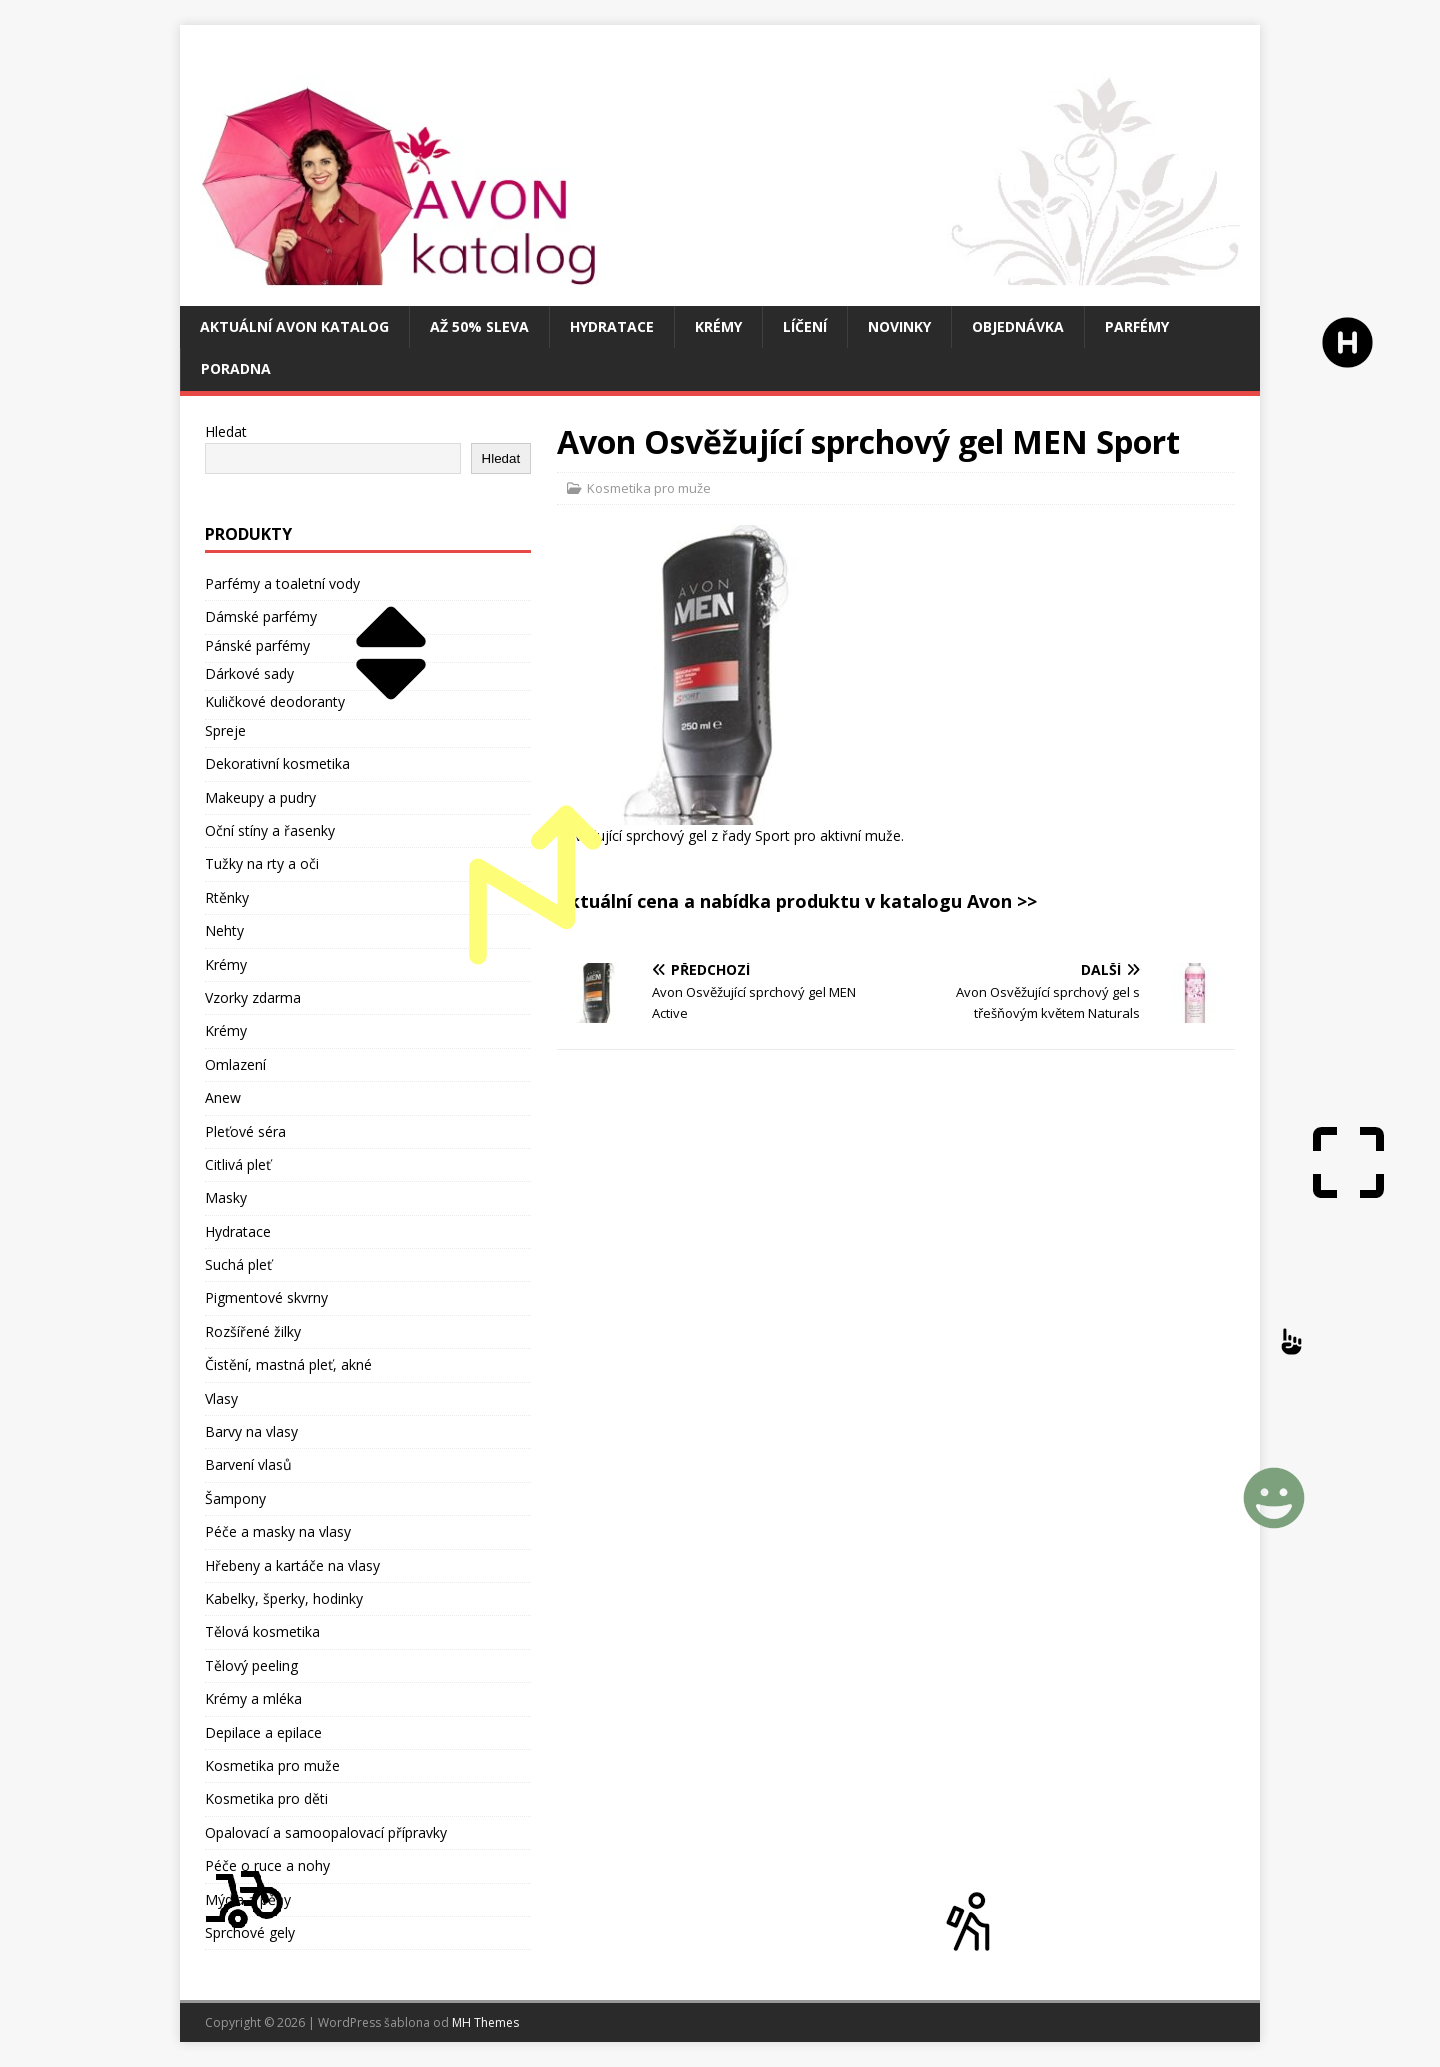 This screenshot has width=1440, height=2067. What do you see at coordinates (1291, 1341) in the screenshot?
I see `tap to select or indicate a point of interest` at bounding box center [1291, 1341].